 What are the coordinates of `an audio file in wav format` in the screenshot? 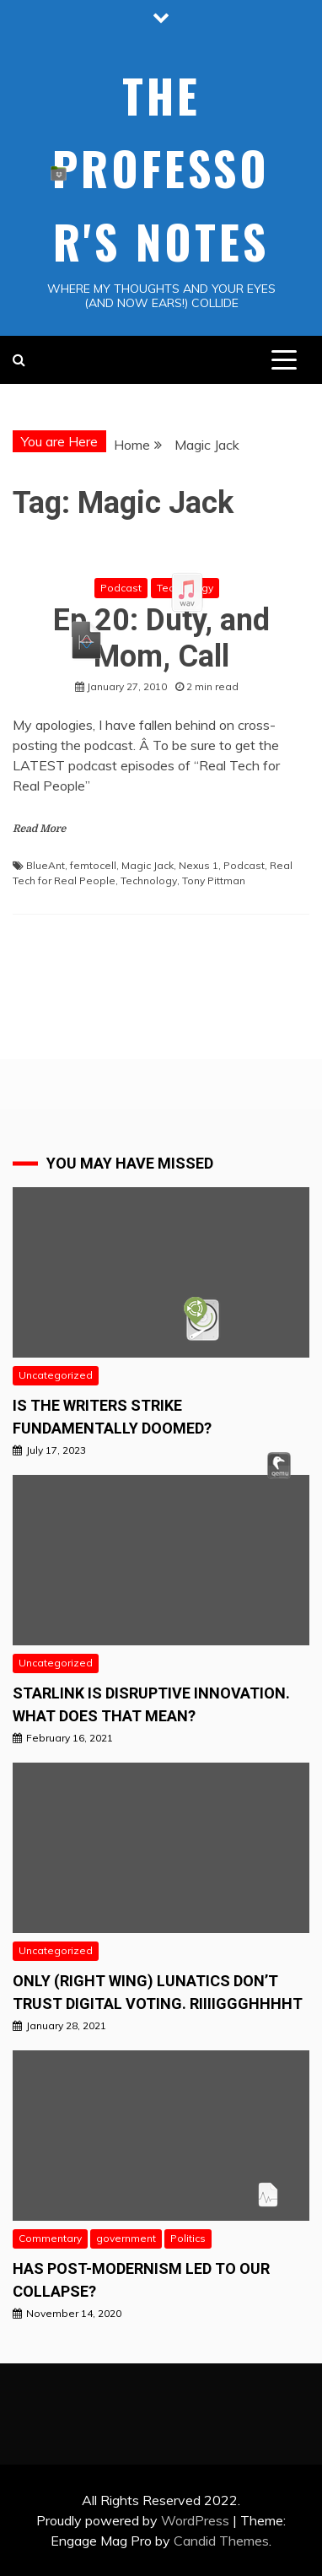 It's located at (187, 592).